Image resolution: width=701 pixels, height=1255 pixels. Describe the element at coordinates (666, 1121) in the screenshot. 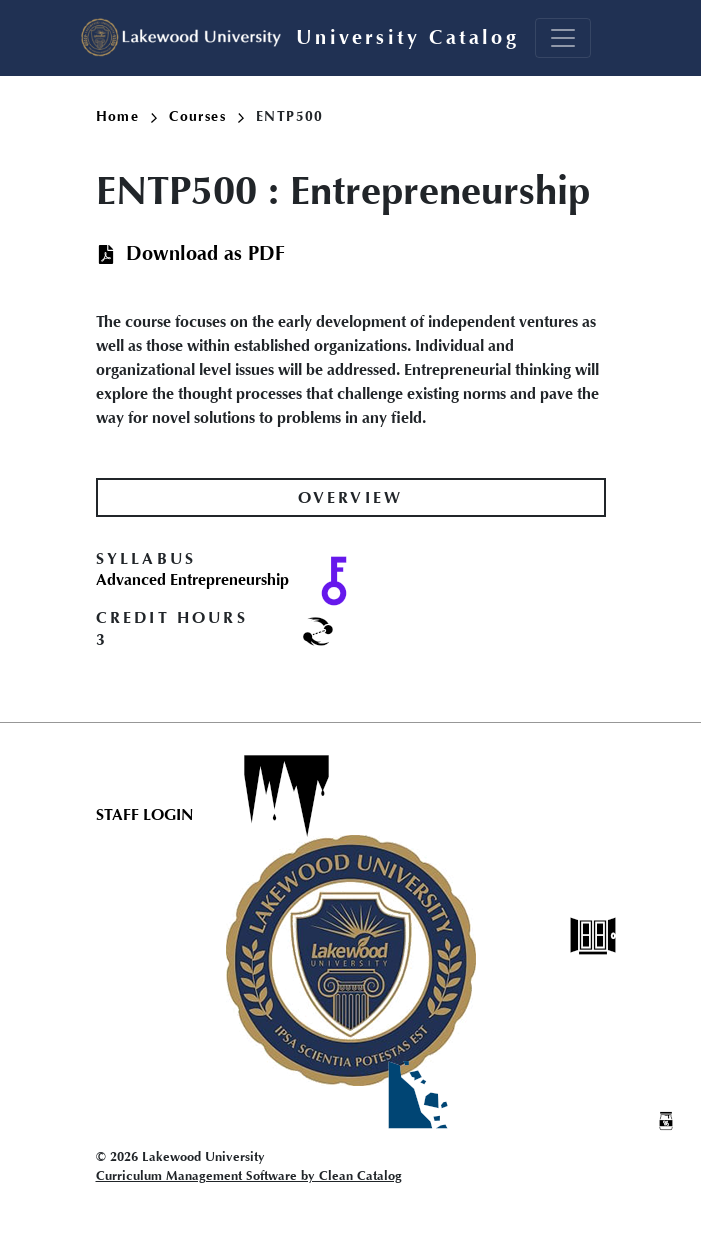

I see `honey or jam item in a game inventory` at that location.